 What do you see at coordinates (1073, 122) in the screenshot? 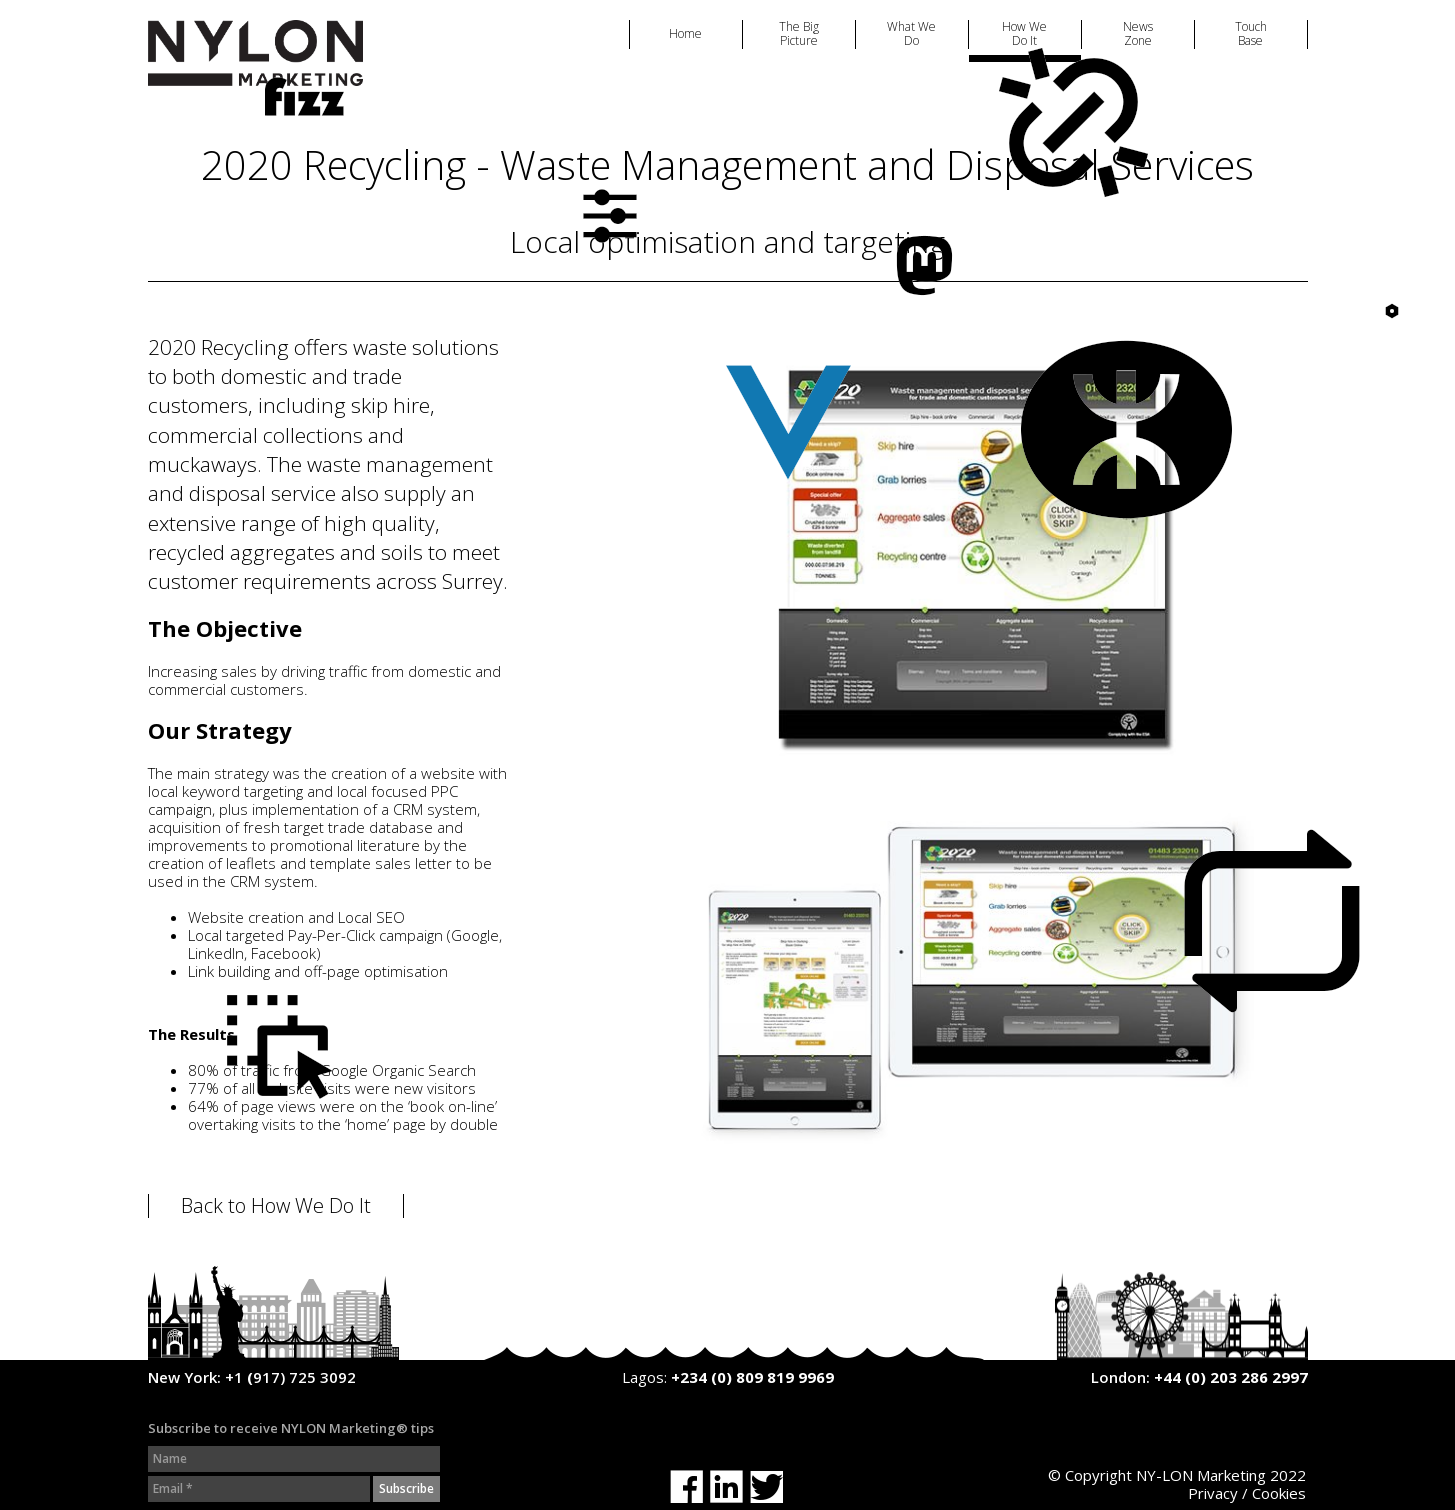
I see `unlink or break a connected URL` at bounding box center [1073, 122].